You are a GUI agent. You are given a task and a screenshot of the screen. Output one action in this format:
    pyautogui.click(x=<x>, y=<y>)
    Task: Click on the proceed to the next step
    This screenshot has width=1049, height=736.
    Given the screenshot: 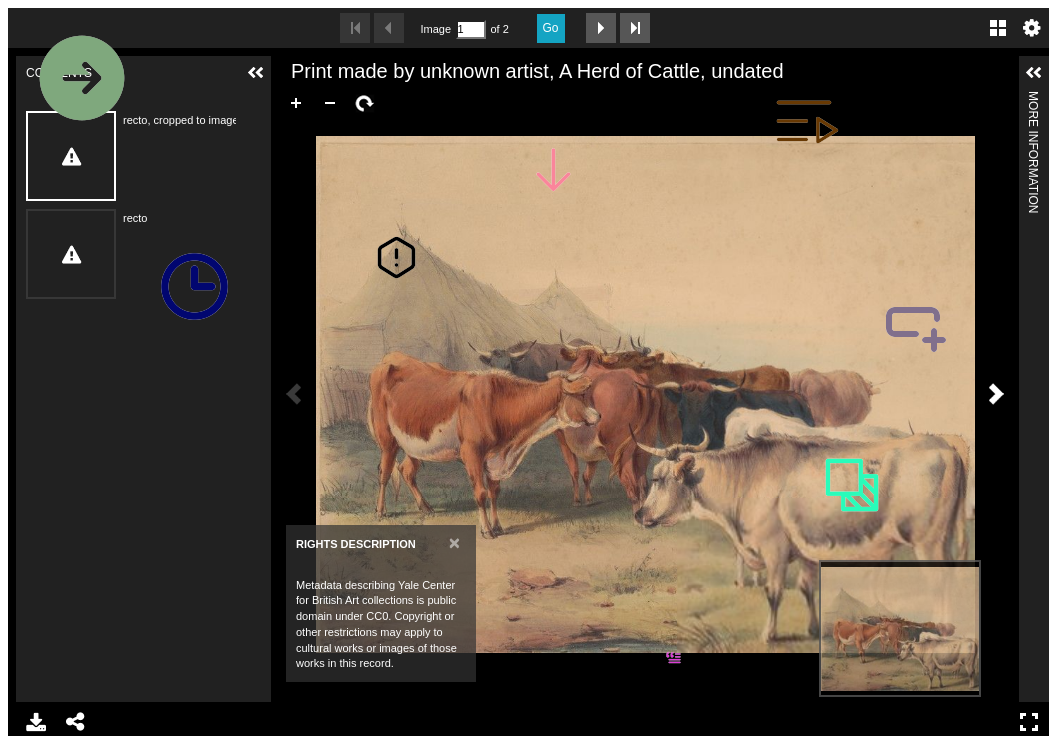 What is the action you would take?
    pyautogui.click(x=82, y=78)
    